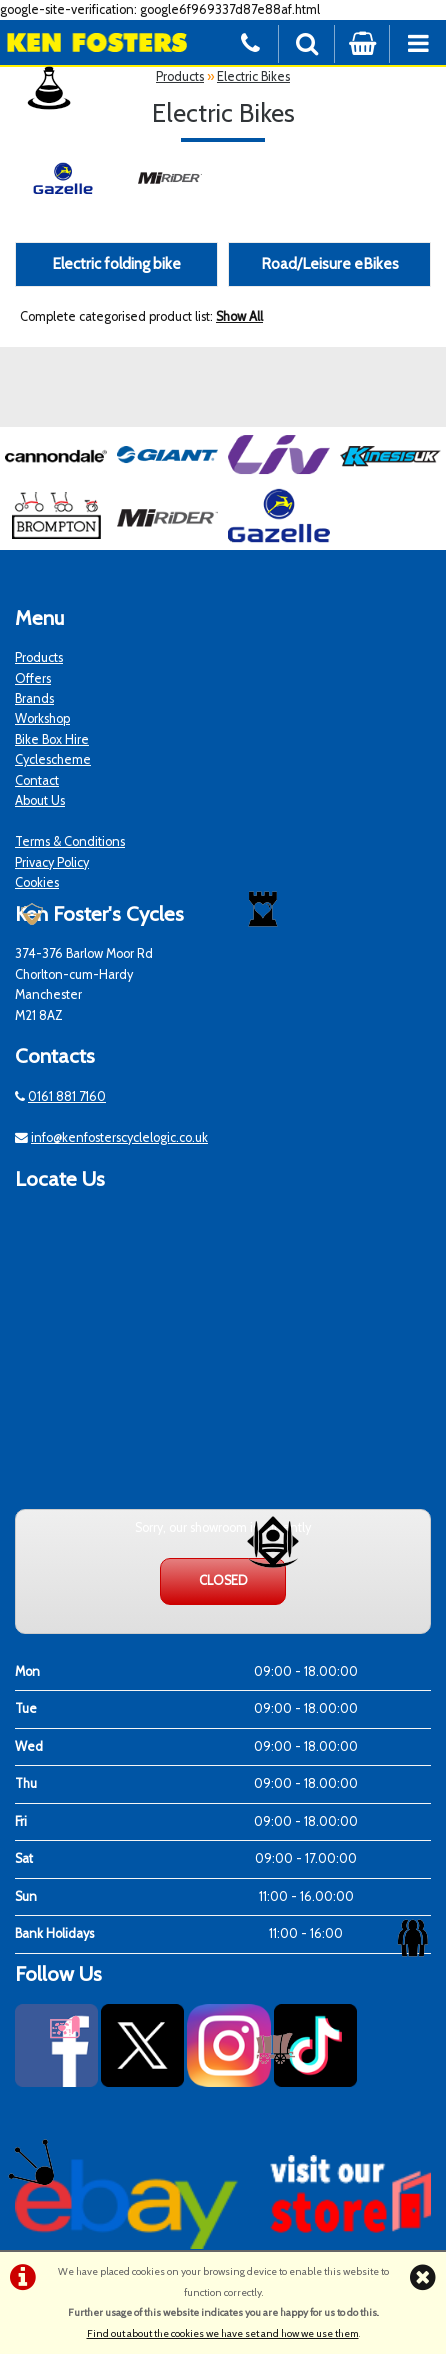 The image size is (446, 2354). What do you see at coordinates (49, 88) in the screenshot?
I see `use a potion item from inventory` at bounding box center [49, 88].